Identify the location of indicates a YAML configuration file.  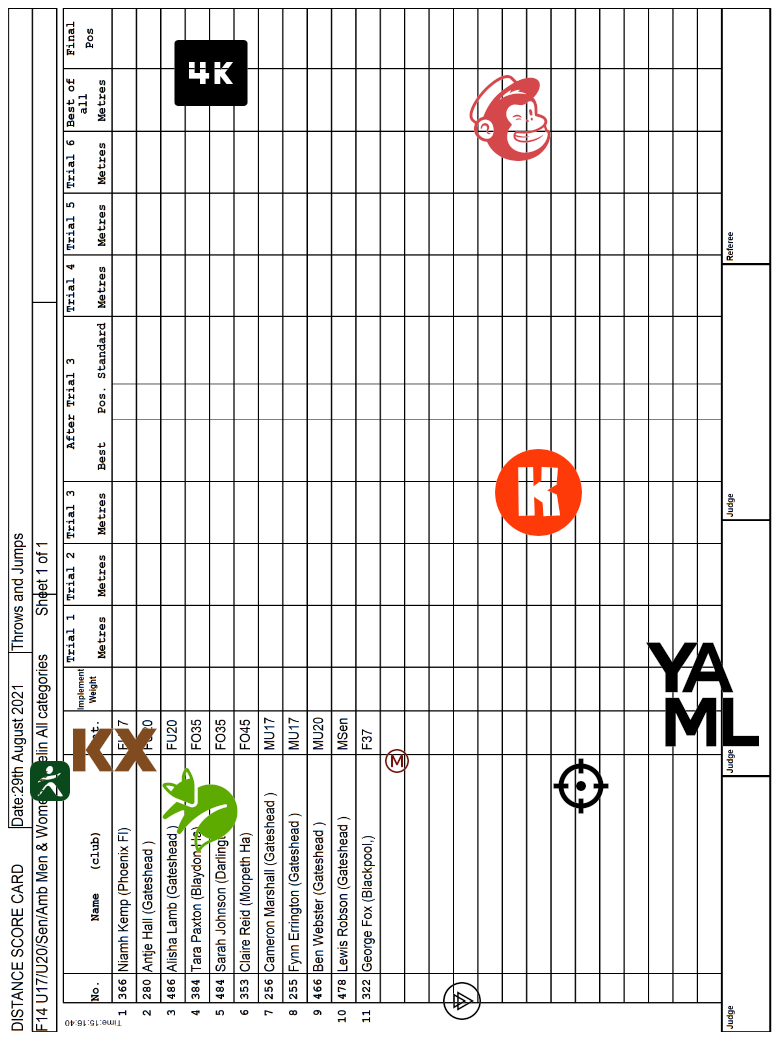
(702, 694).